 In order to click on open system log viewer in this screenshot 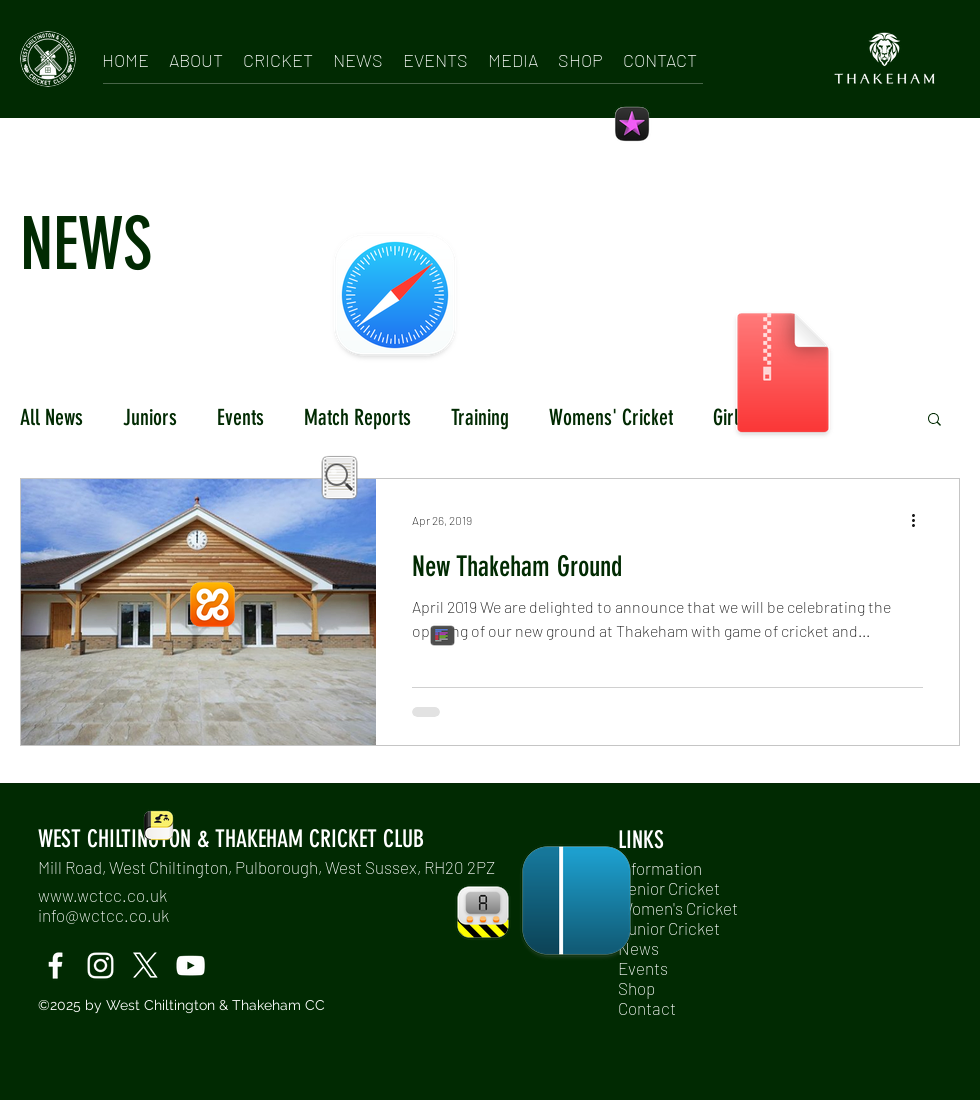, I will do `click(339, 477)`.